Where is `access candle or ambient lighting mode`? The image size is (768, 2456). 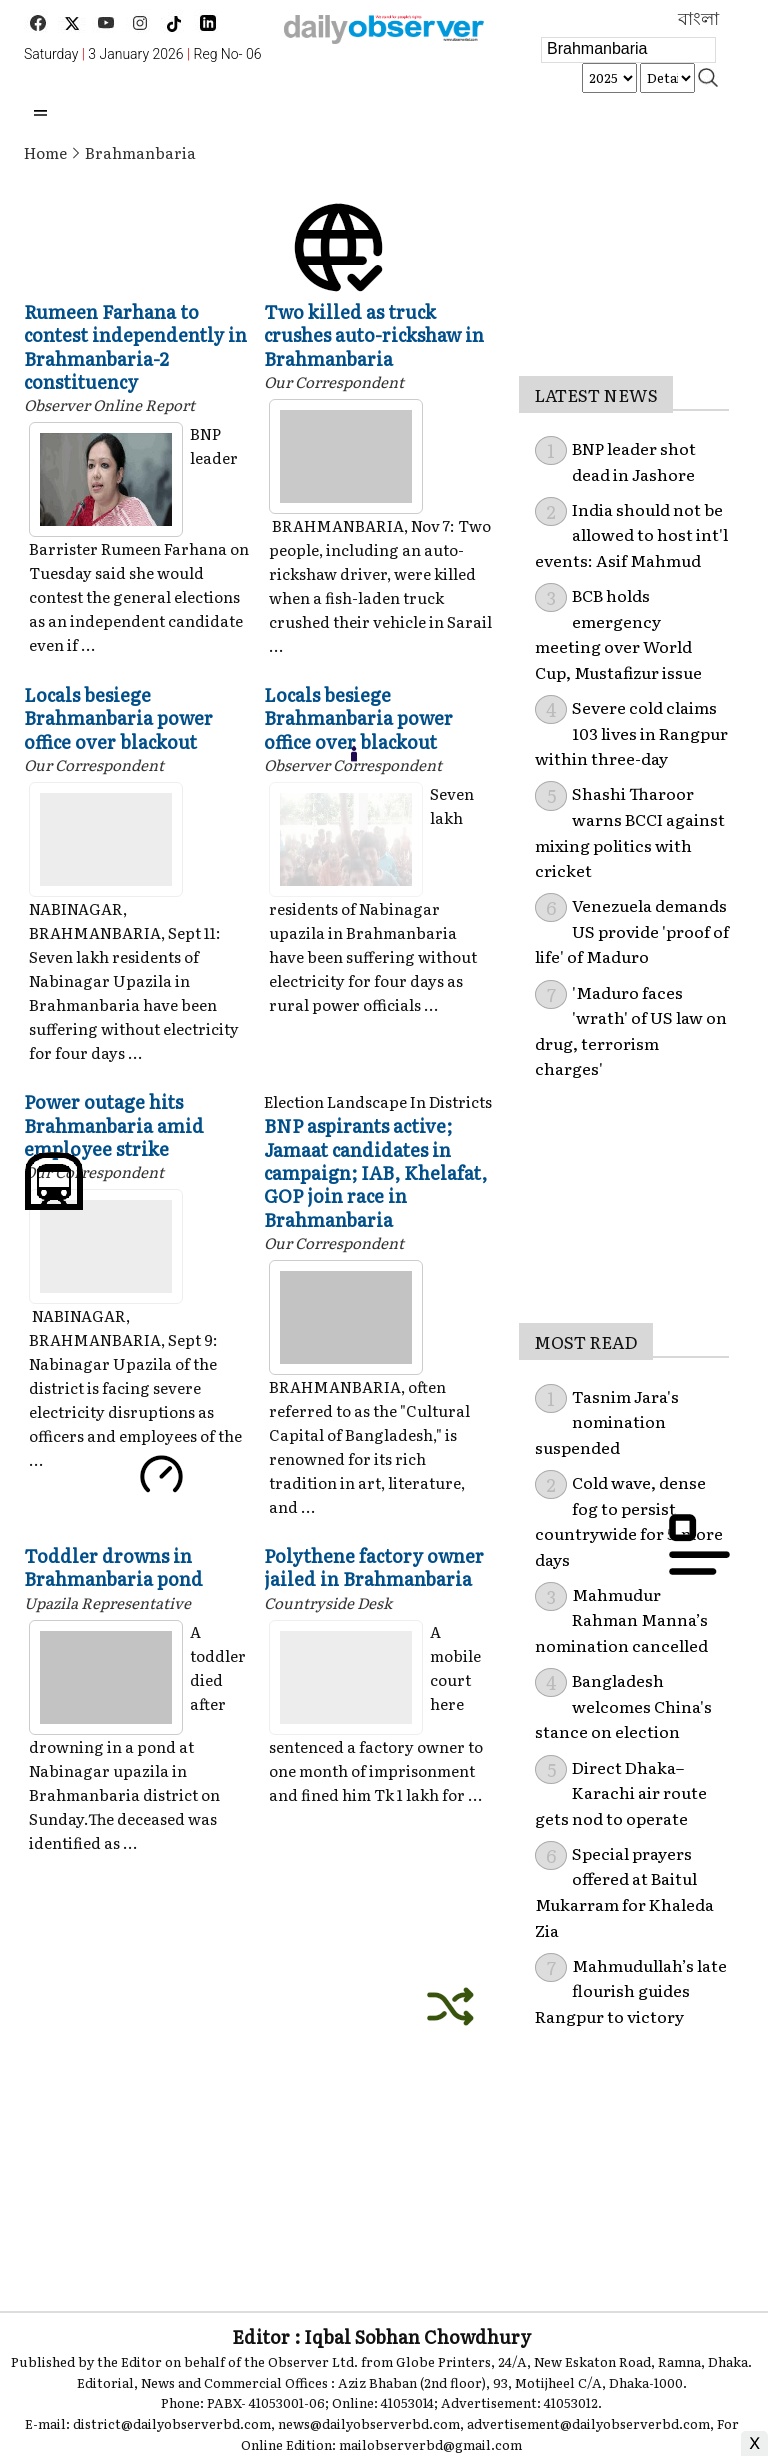
access candle or ambient lighting mode is located at coordinates (354, 754).